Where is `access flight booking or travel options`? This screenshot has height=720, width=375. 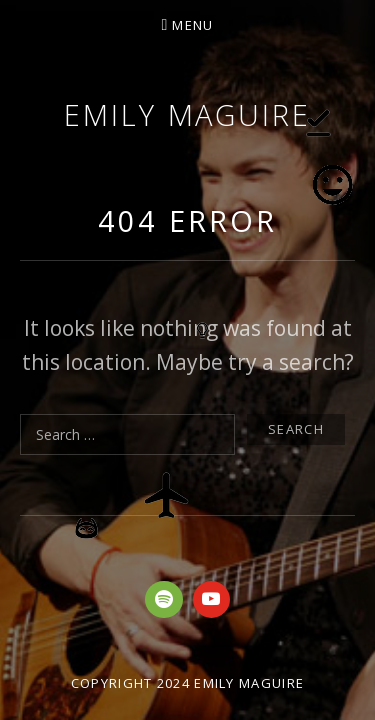
access flight booking or travel options is located at coordinates (167, 495).